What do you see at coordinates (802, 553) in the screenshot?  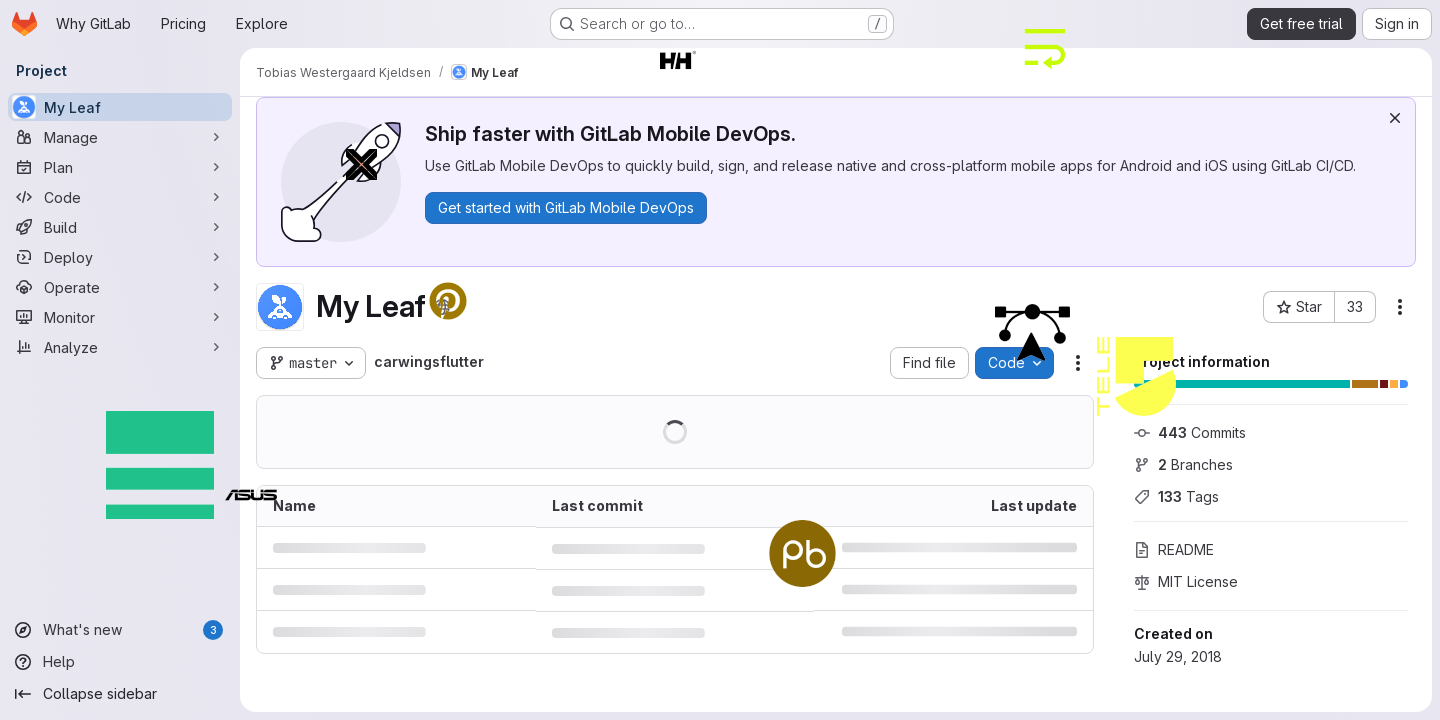 I see `prepbytes logo` at bounding box center [802, 553].